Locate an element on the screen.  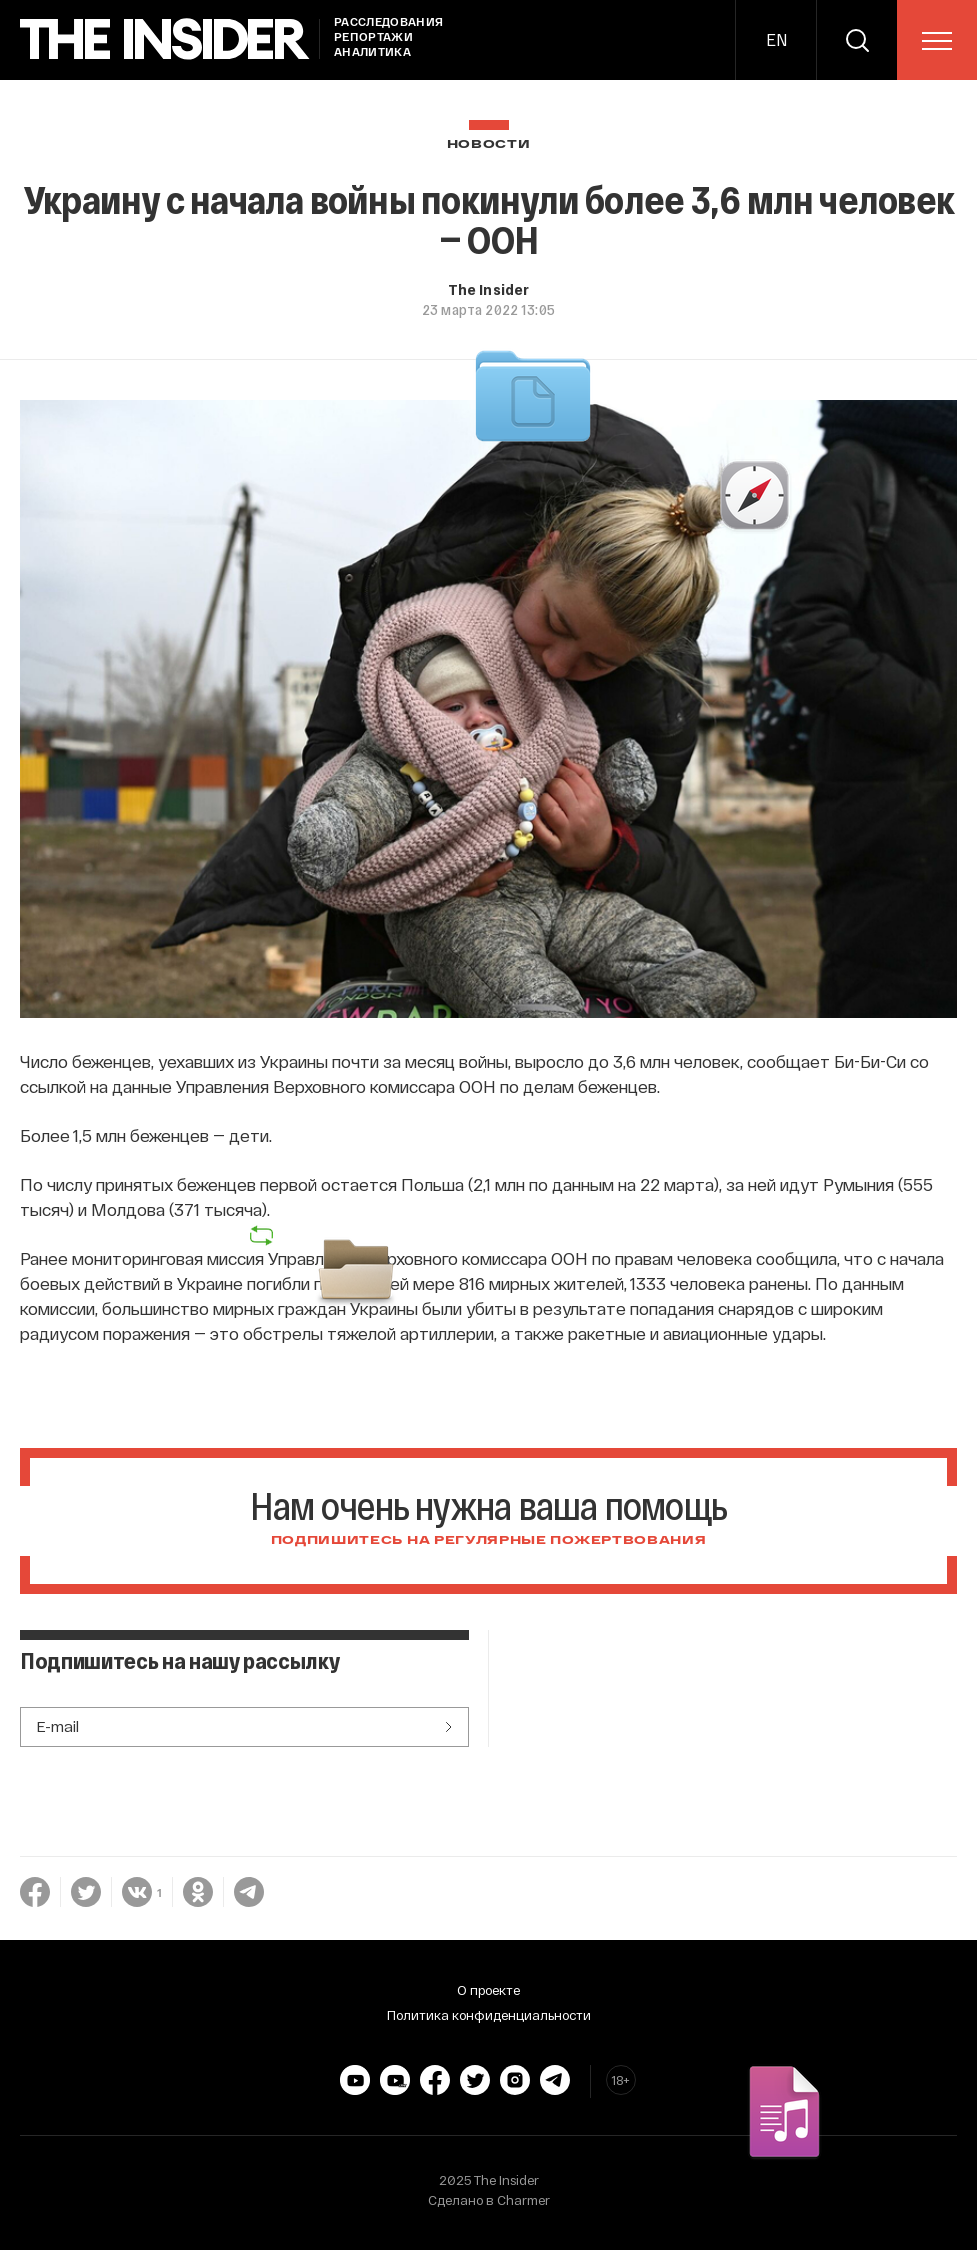
audio playlist file type indicator is located at coordinates (784, 2111).